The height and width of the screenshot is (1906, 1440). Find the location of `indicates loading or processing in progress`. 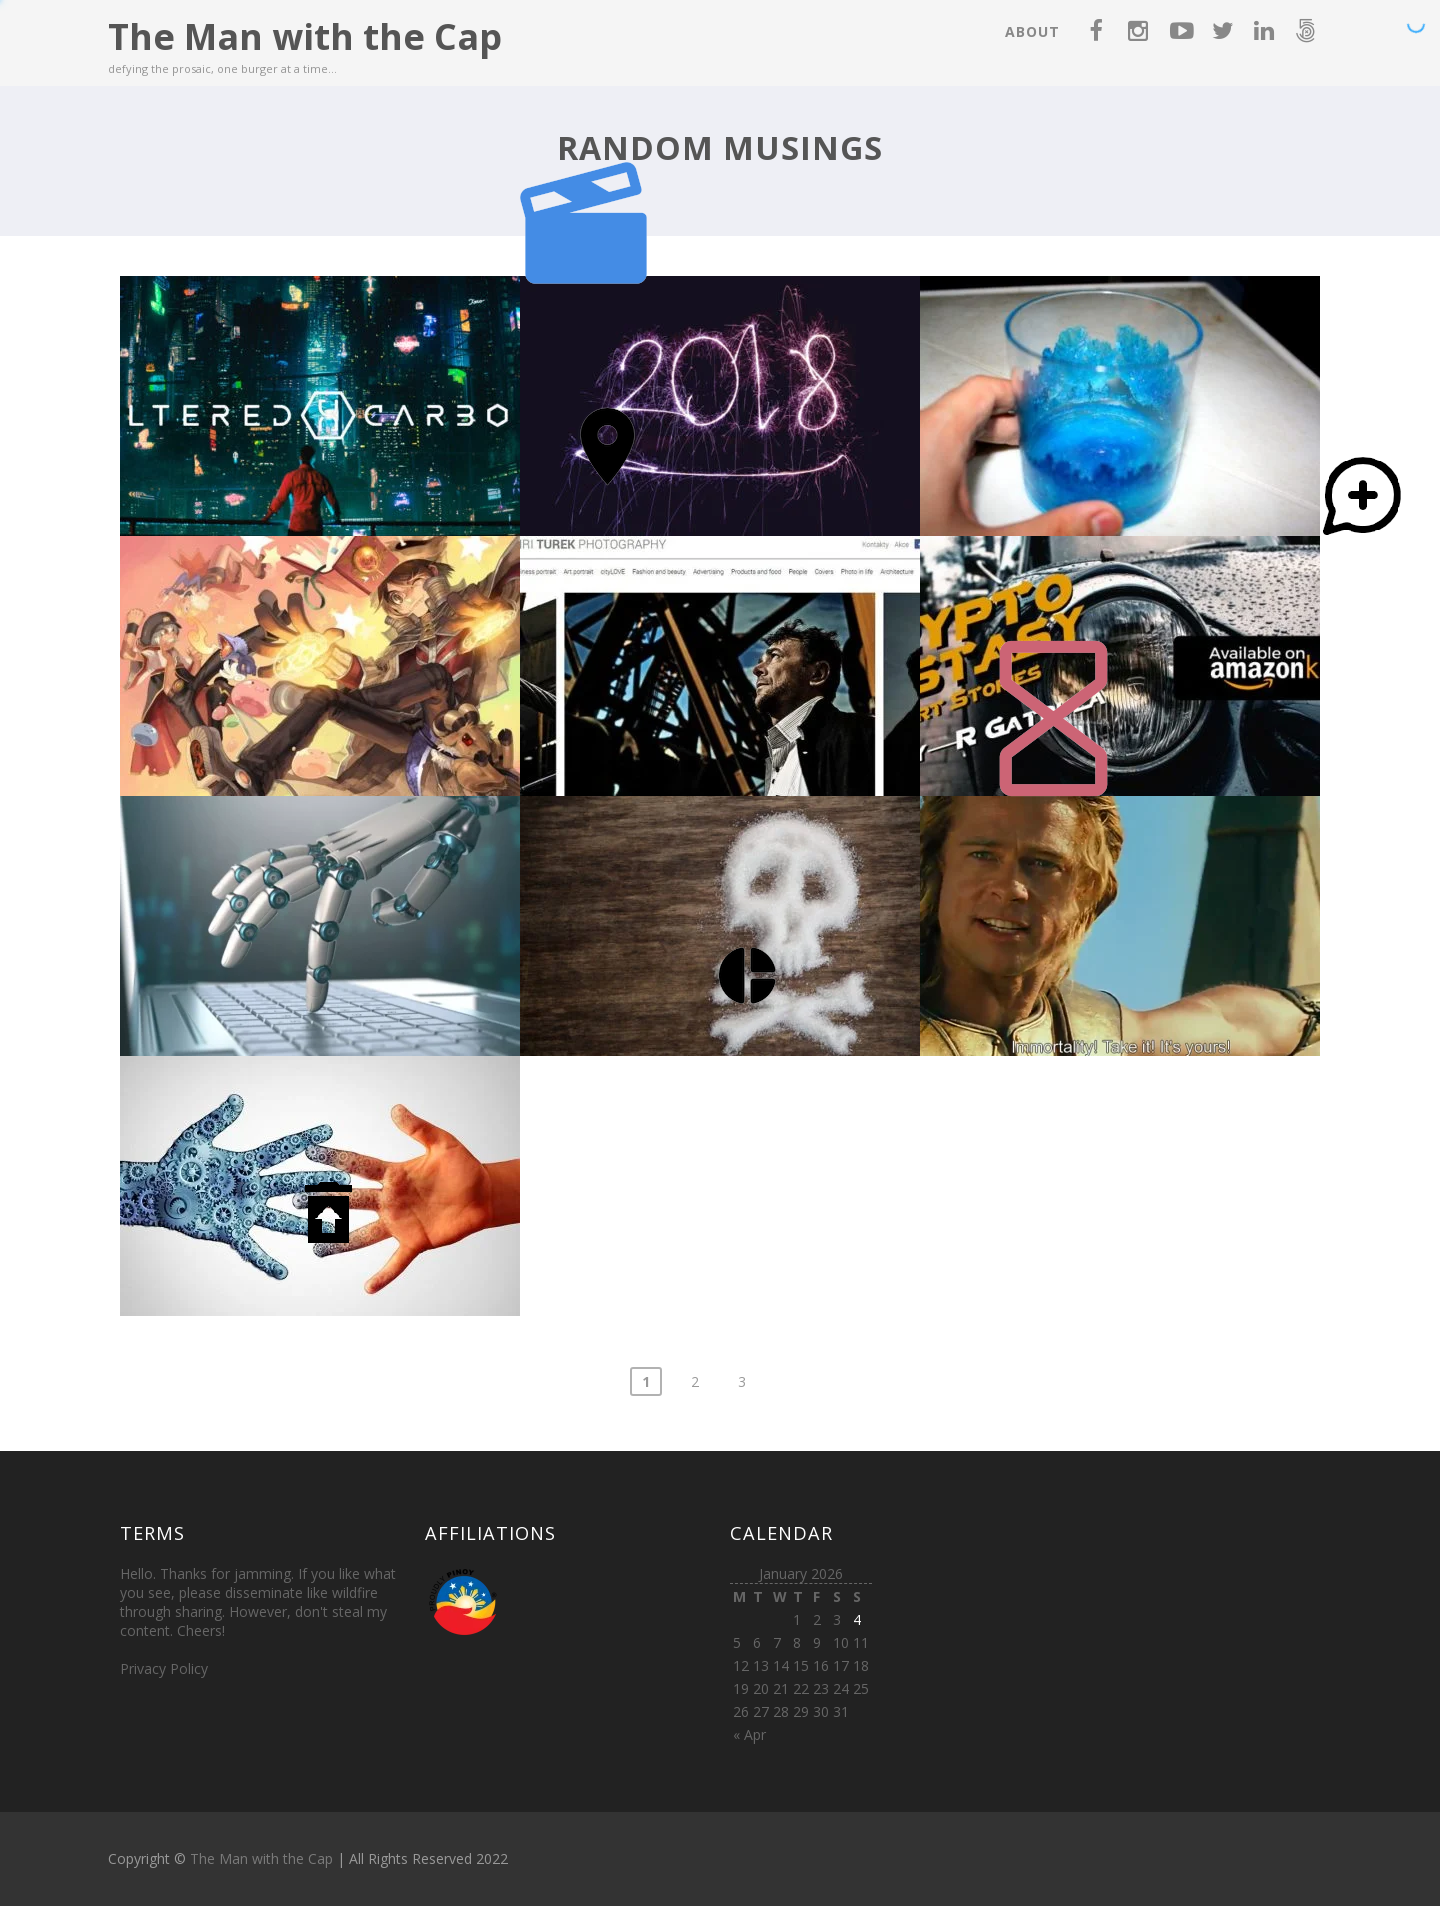

indicates loading or processing in progress is located at coordinates (1053, 718).